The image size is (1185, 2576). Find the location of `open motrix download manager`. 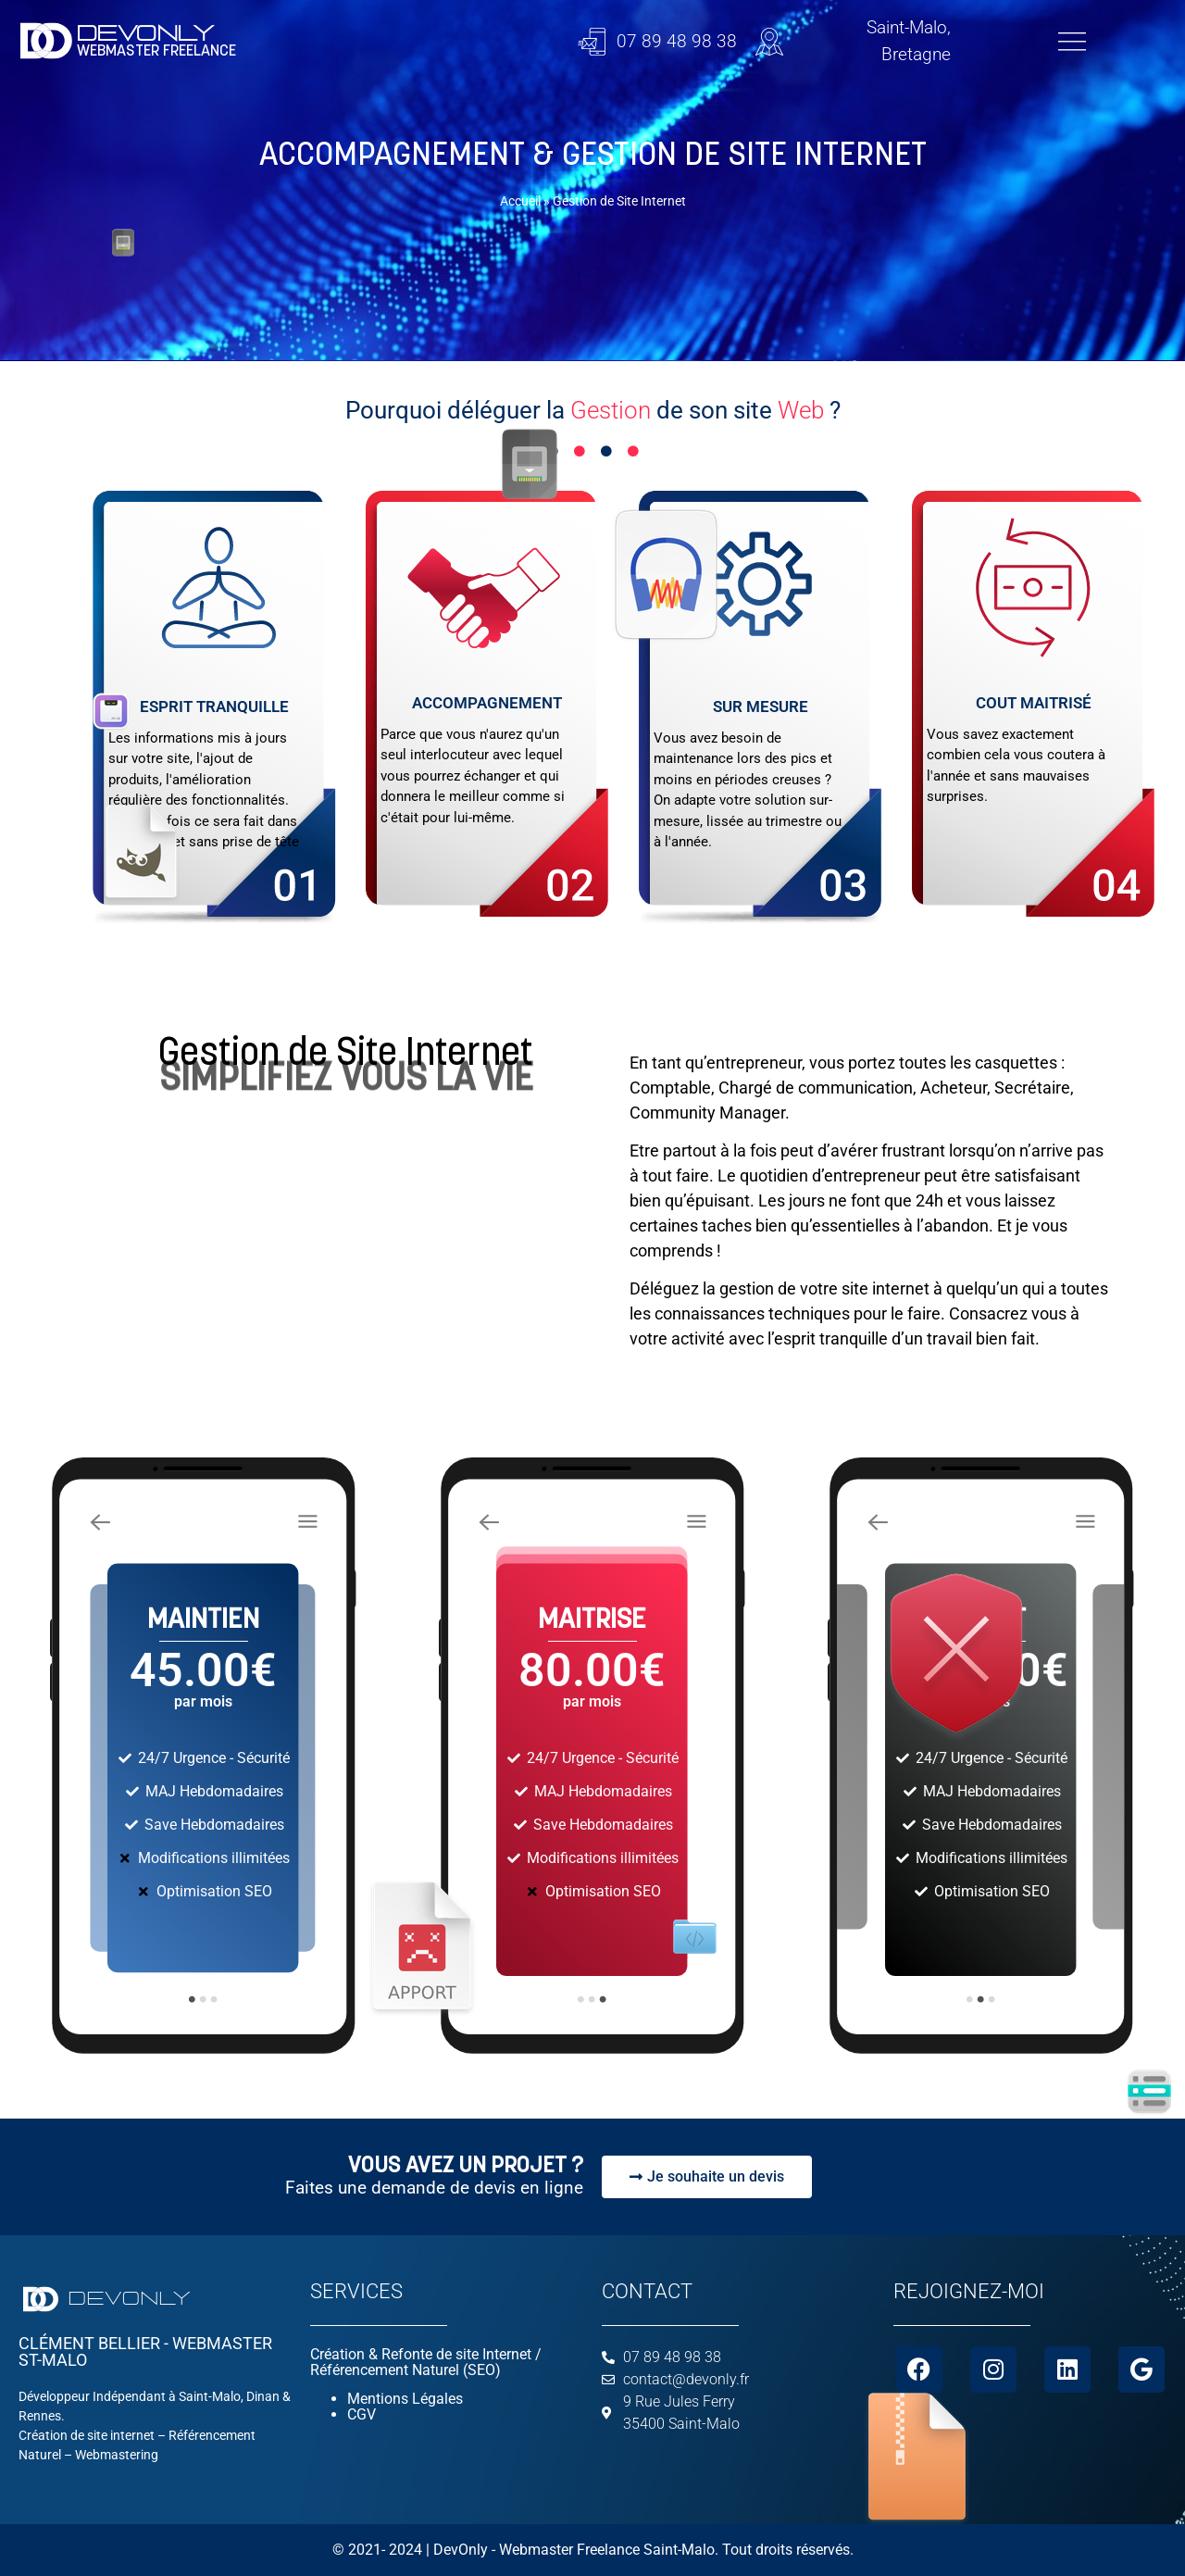

open motrix download manager is located at coordinates (111, 711).